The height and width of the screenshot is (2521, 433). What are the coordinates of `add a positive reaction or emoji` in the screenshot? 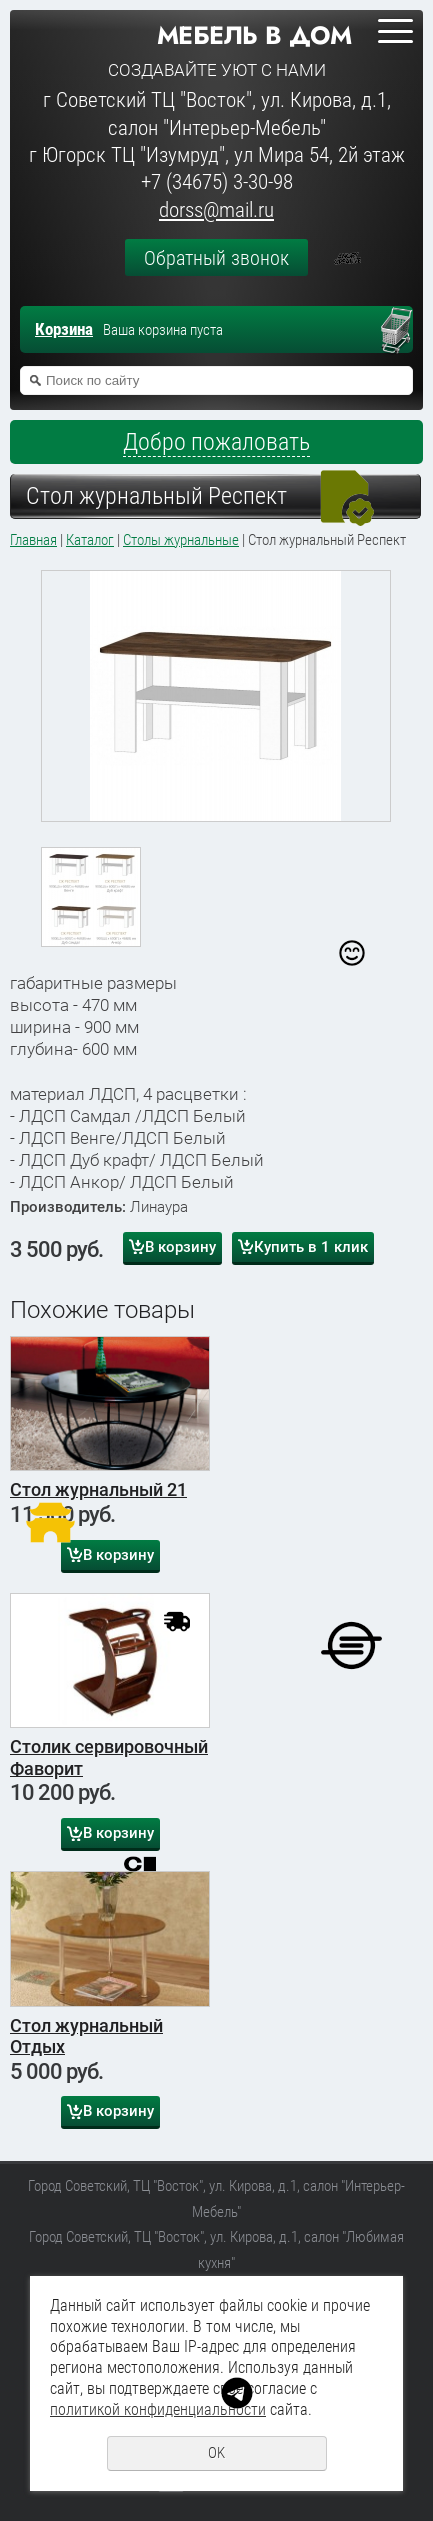 It's located at (352, 953).